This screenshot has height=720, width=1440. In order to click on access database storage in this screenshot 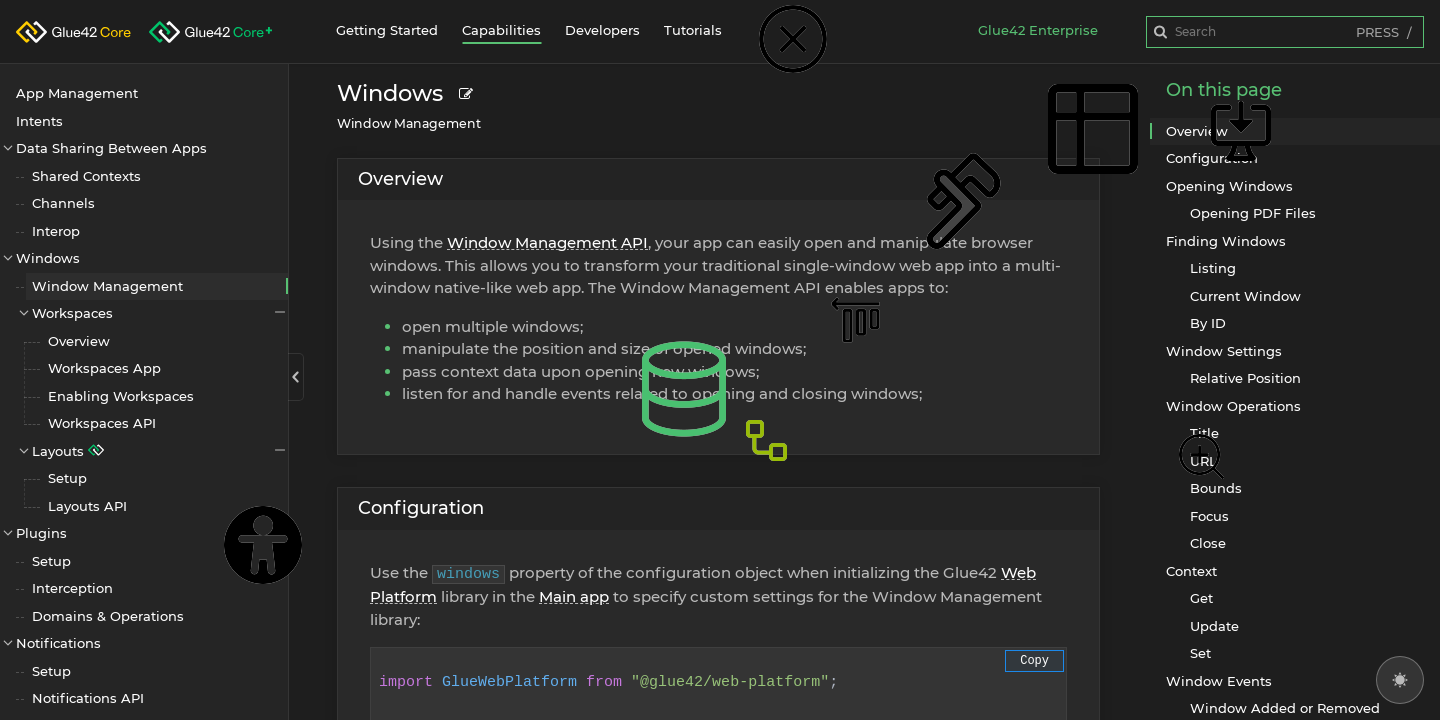, I will do `click(684, 389)`.